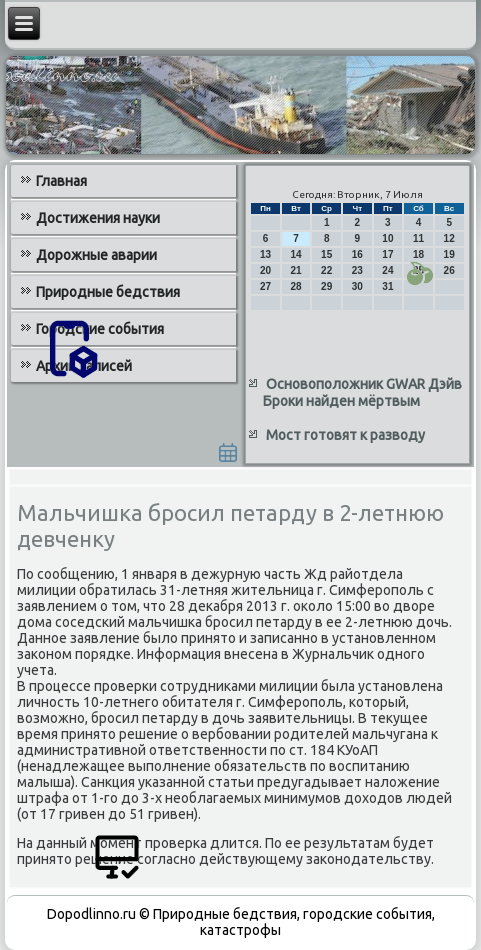  Describe the element at coordinates (228, 453) in the screenshot. I see `view calendar with scheduled events` at that location.